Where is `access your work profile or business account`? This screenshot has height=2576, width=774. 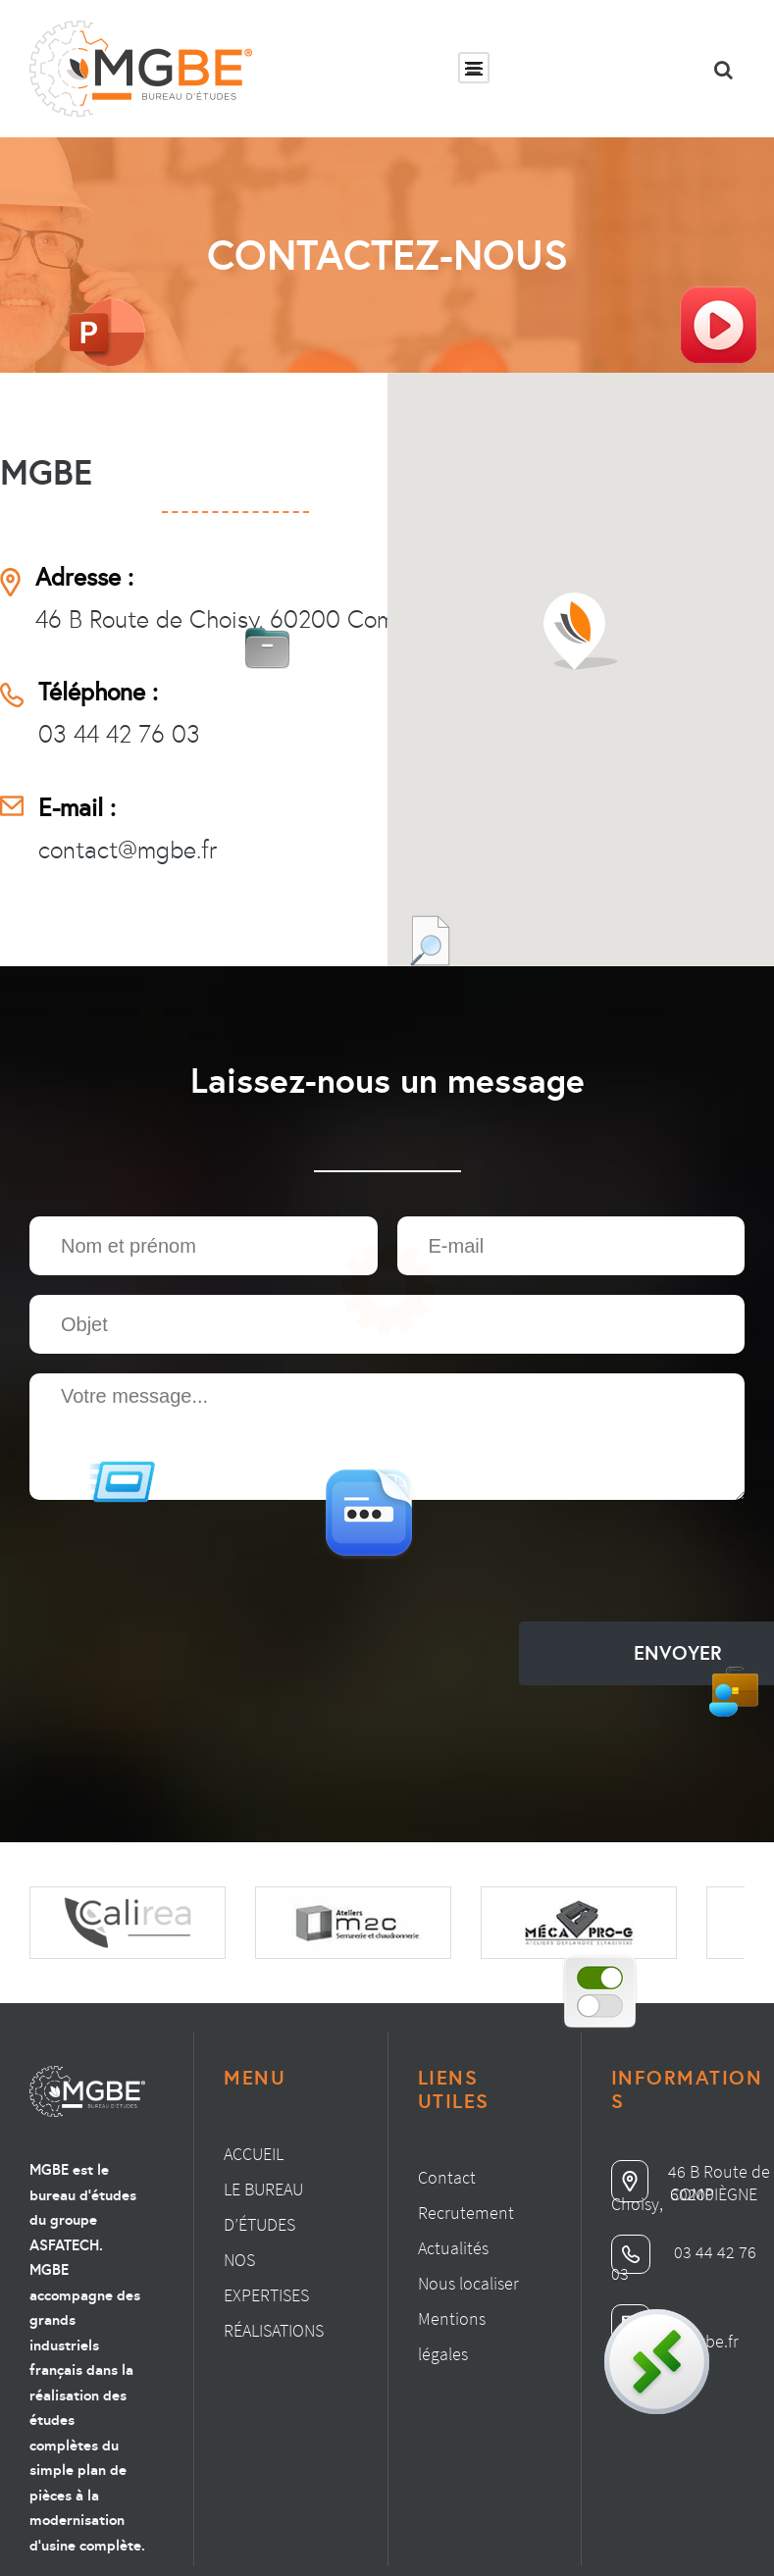
access your work profile or business account is located at coordinates (735, 1690).